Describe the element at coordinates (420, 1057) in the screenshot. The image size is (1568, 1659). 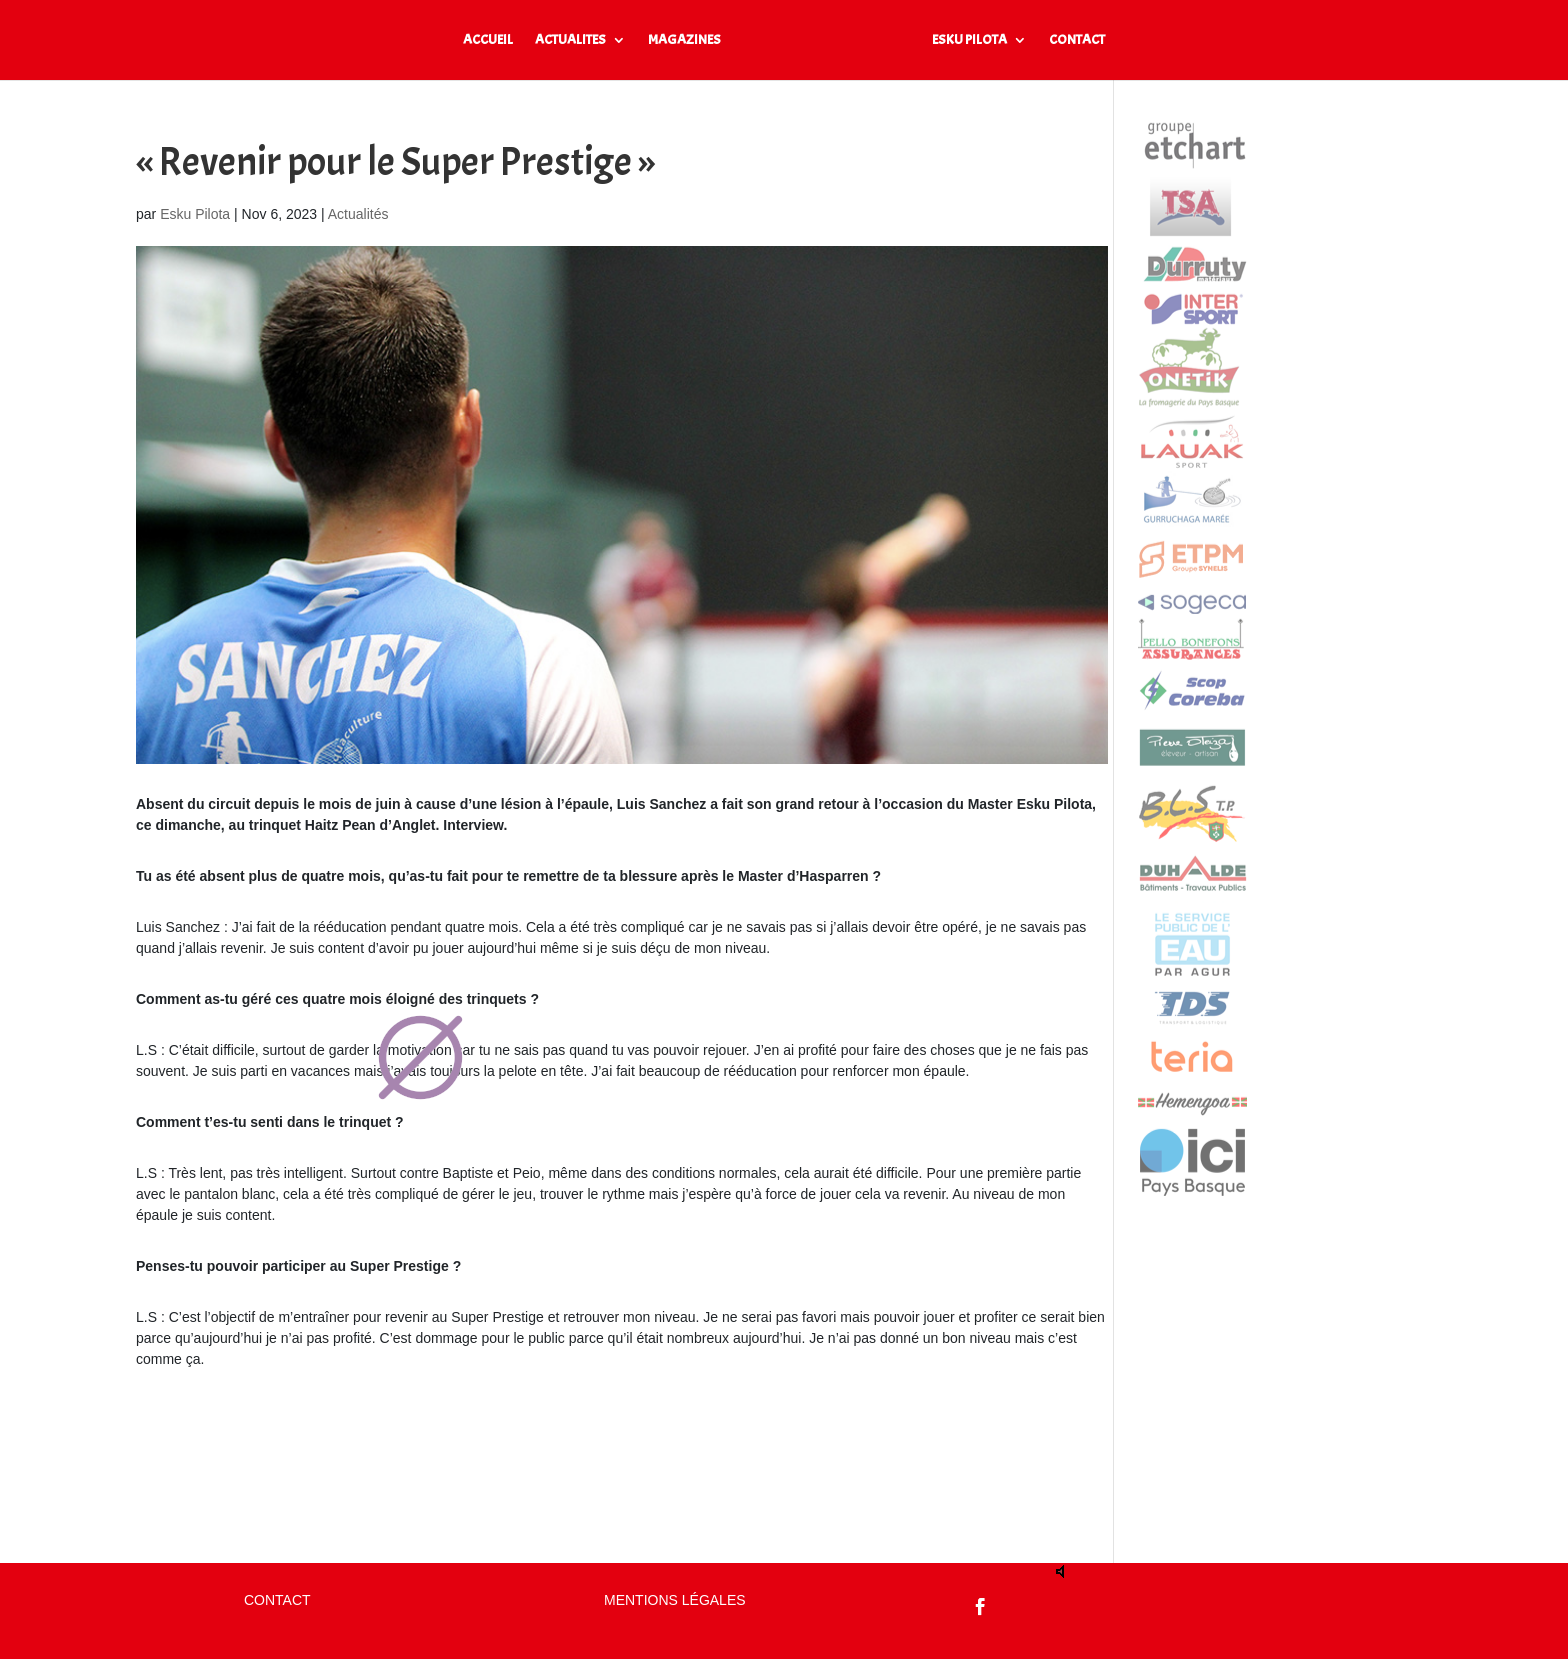
I see `indicates an empty or null value` at that location.